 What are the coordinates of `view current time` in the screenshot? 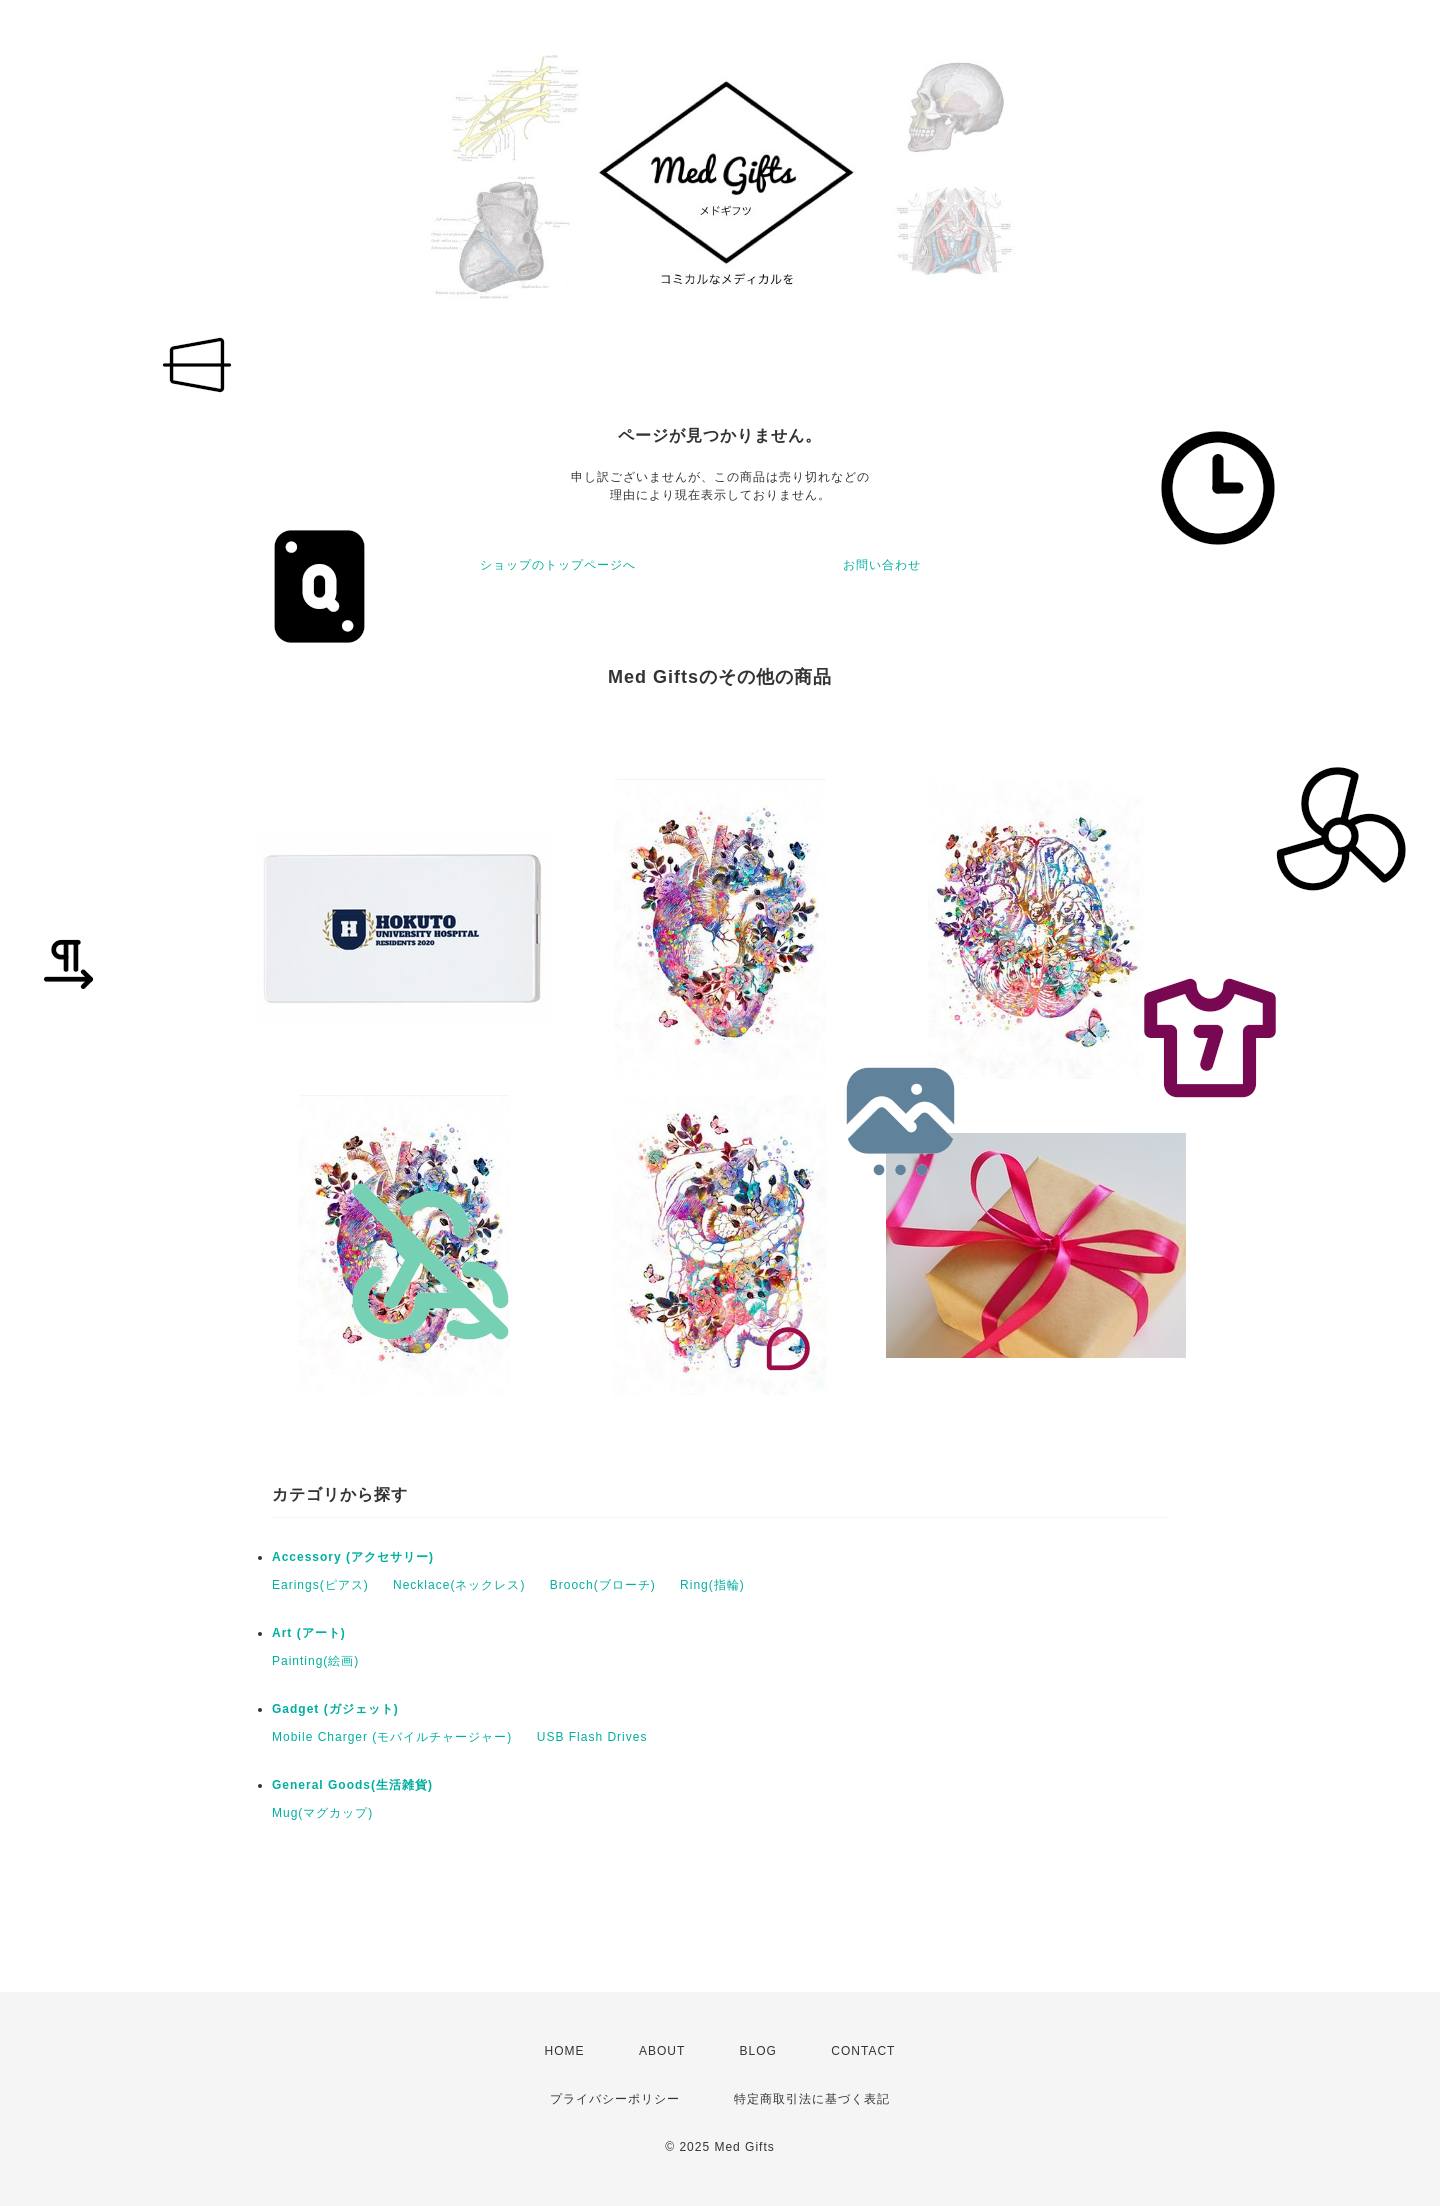 It's located at (1218, 488).